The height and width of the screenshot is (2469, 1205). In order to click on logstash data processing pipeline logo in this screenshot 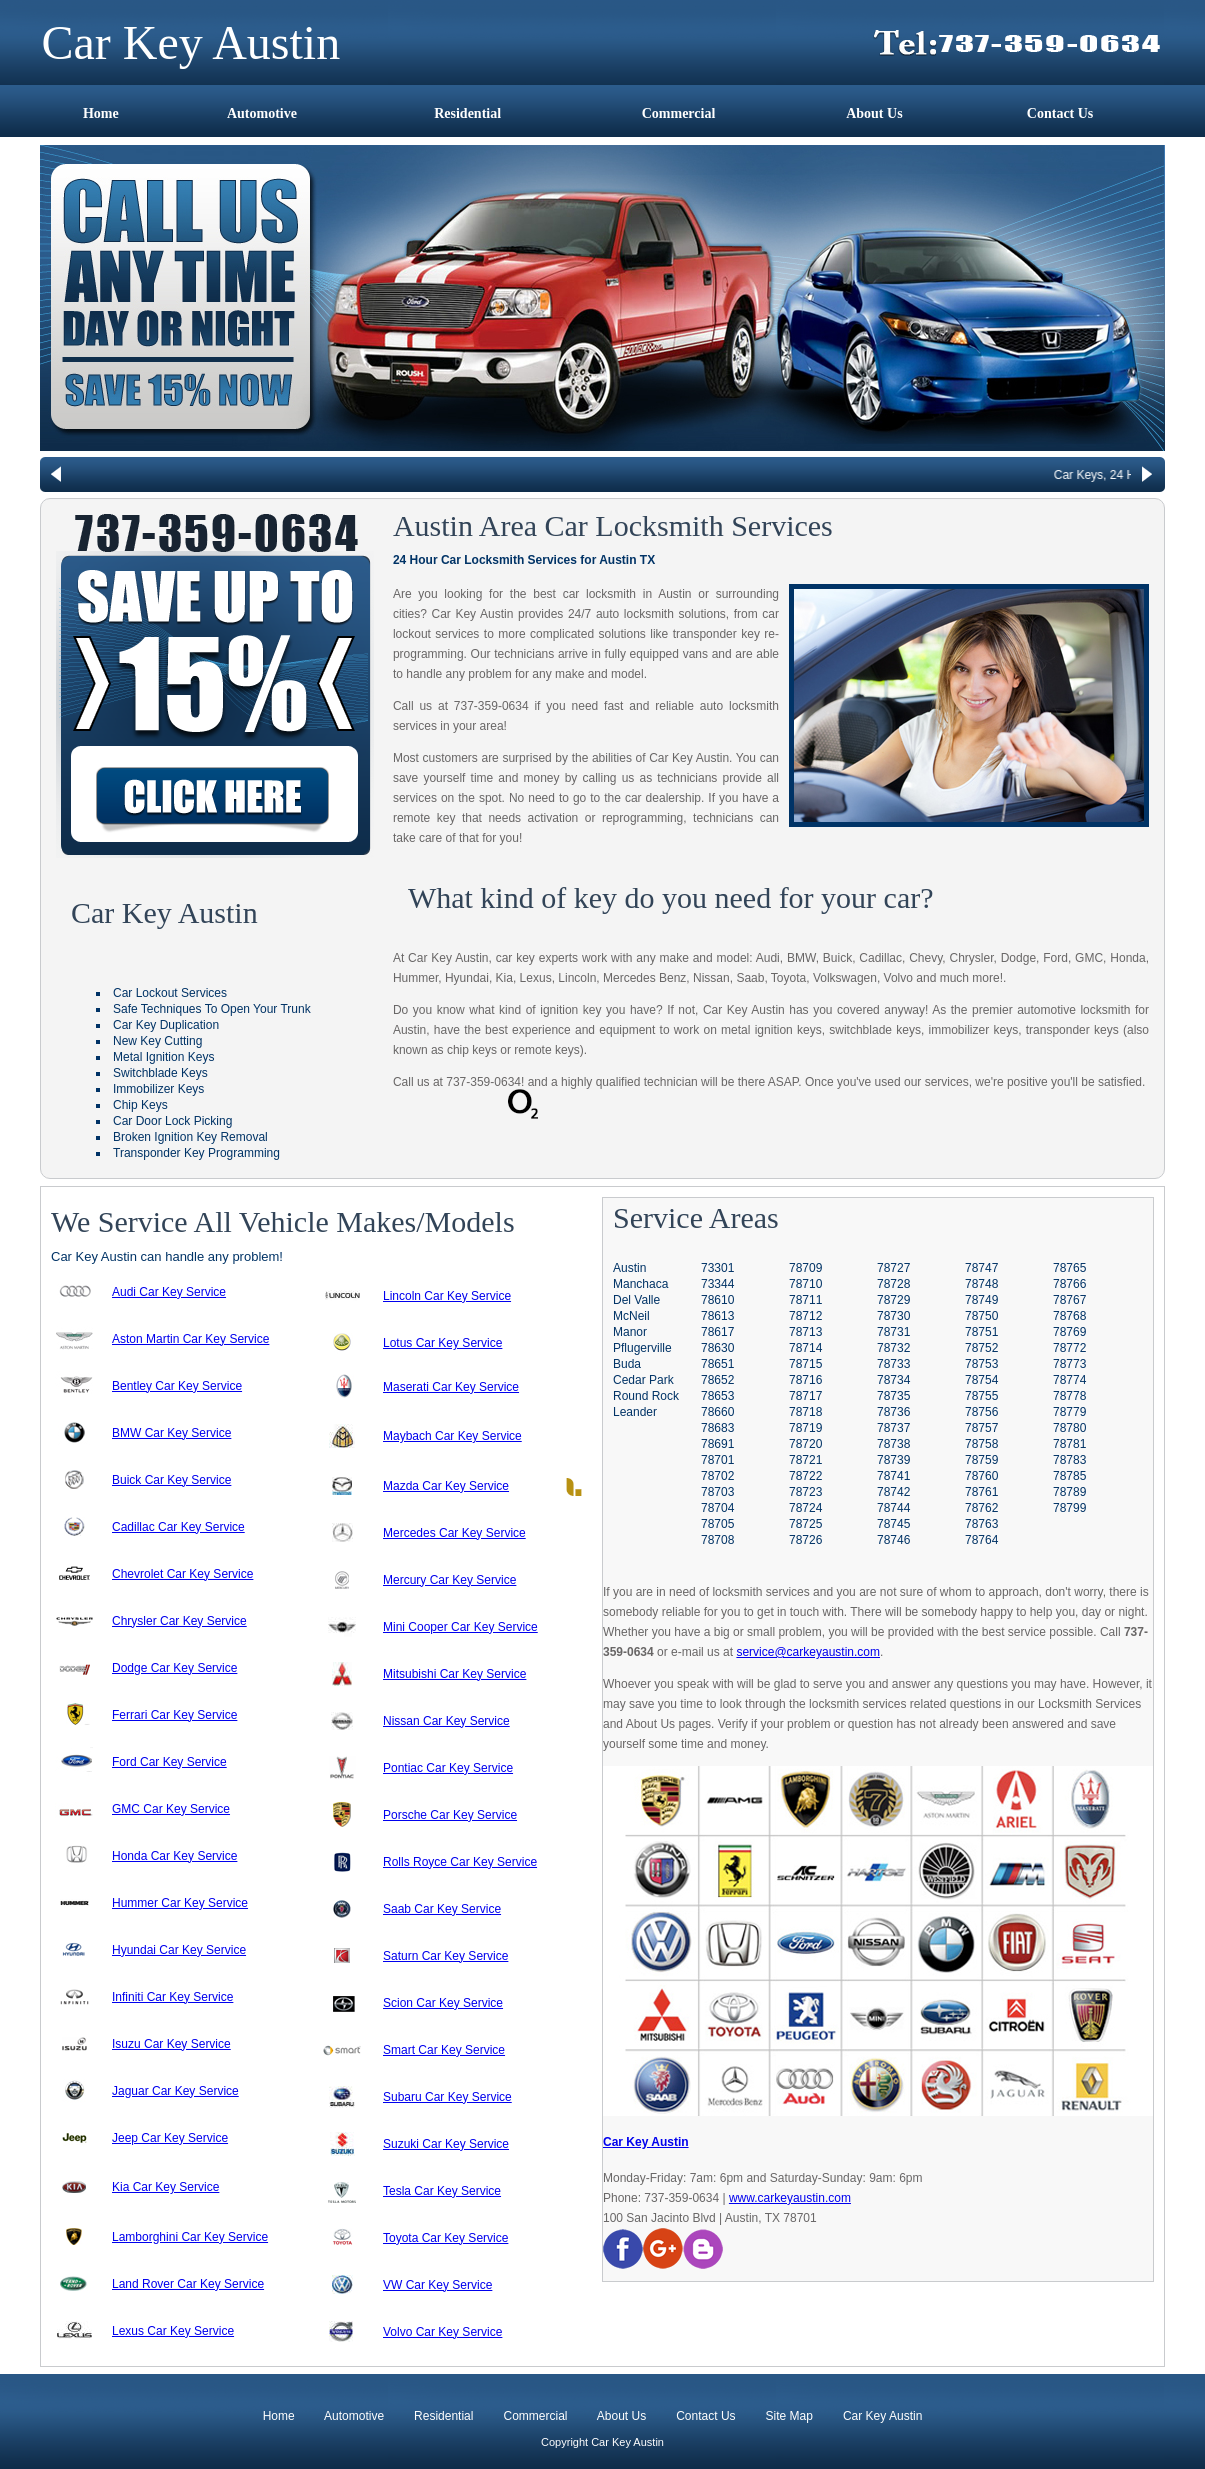, I will do `click(574, 1487)`.